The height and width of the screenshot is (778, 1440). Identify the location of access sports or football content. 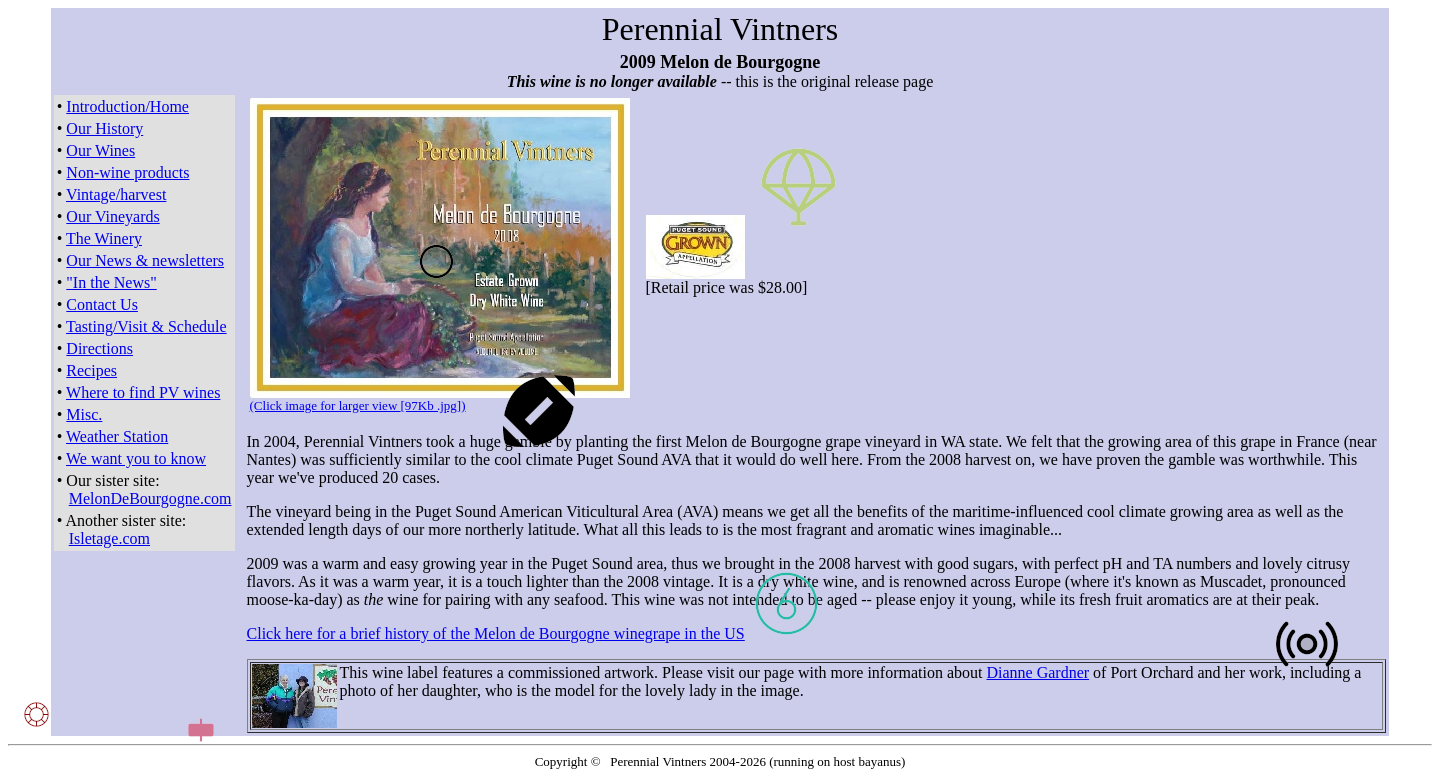
(539, 411).